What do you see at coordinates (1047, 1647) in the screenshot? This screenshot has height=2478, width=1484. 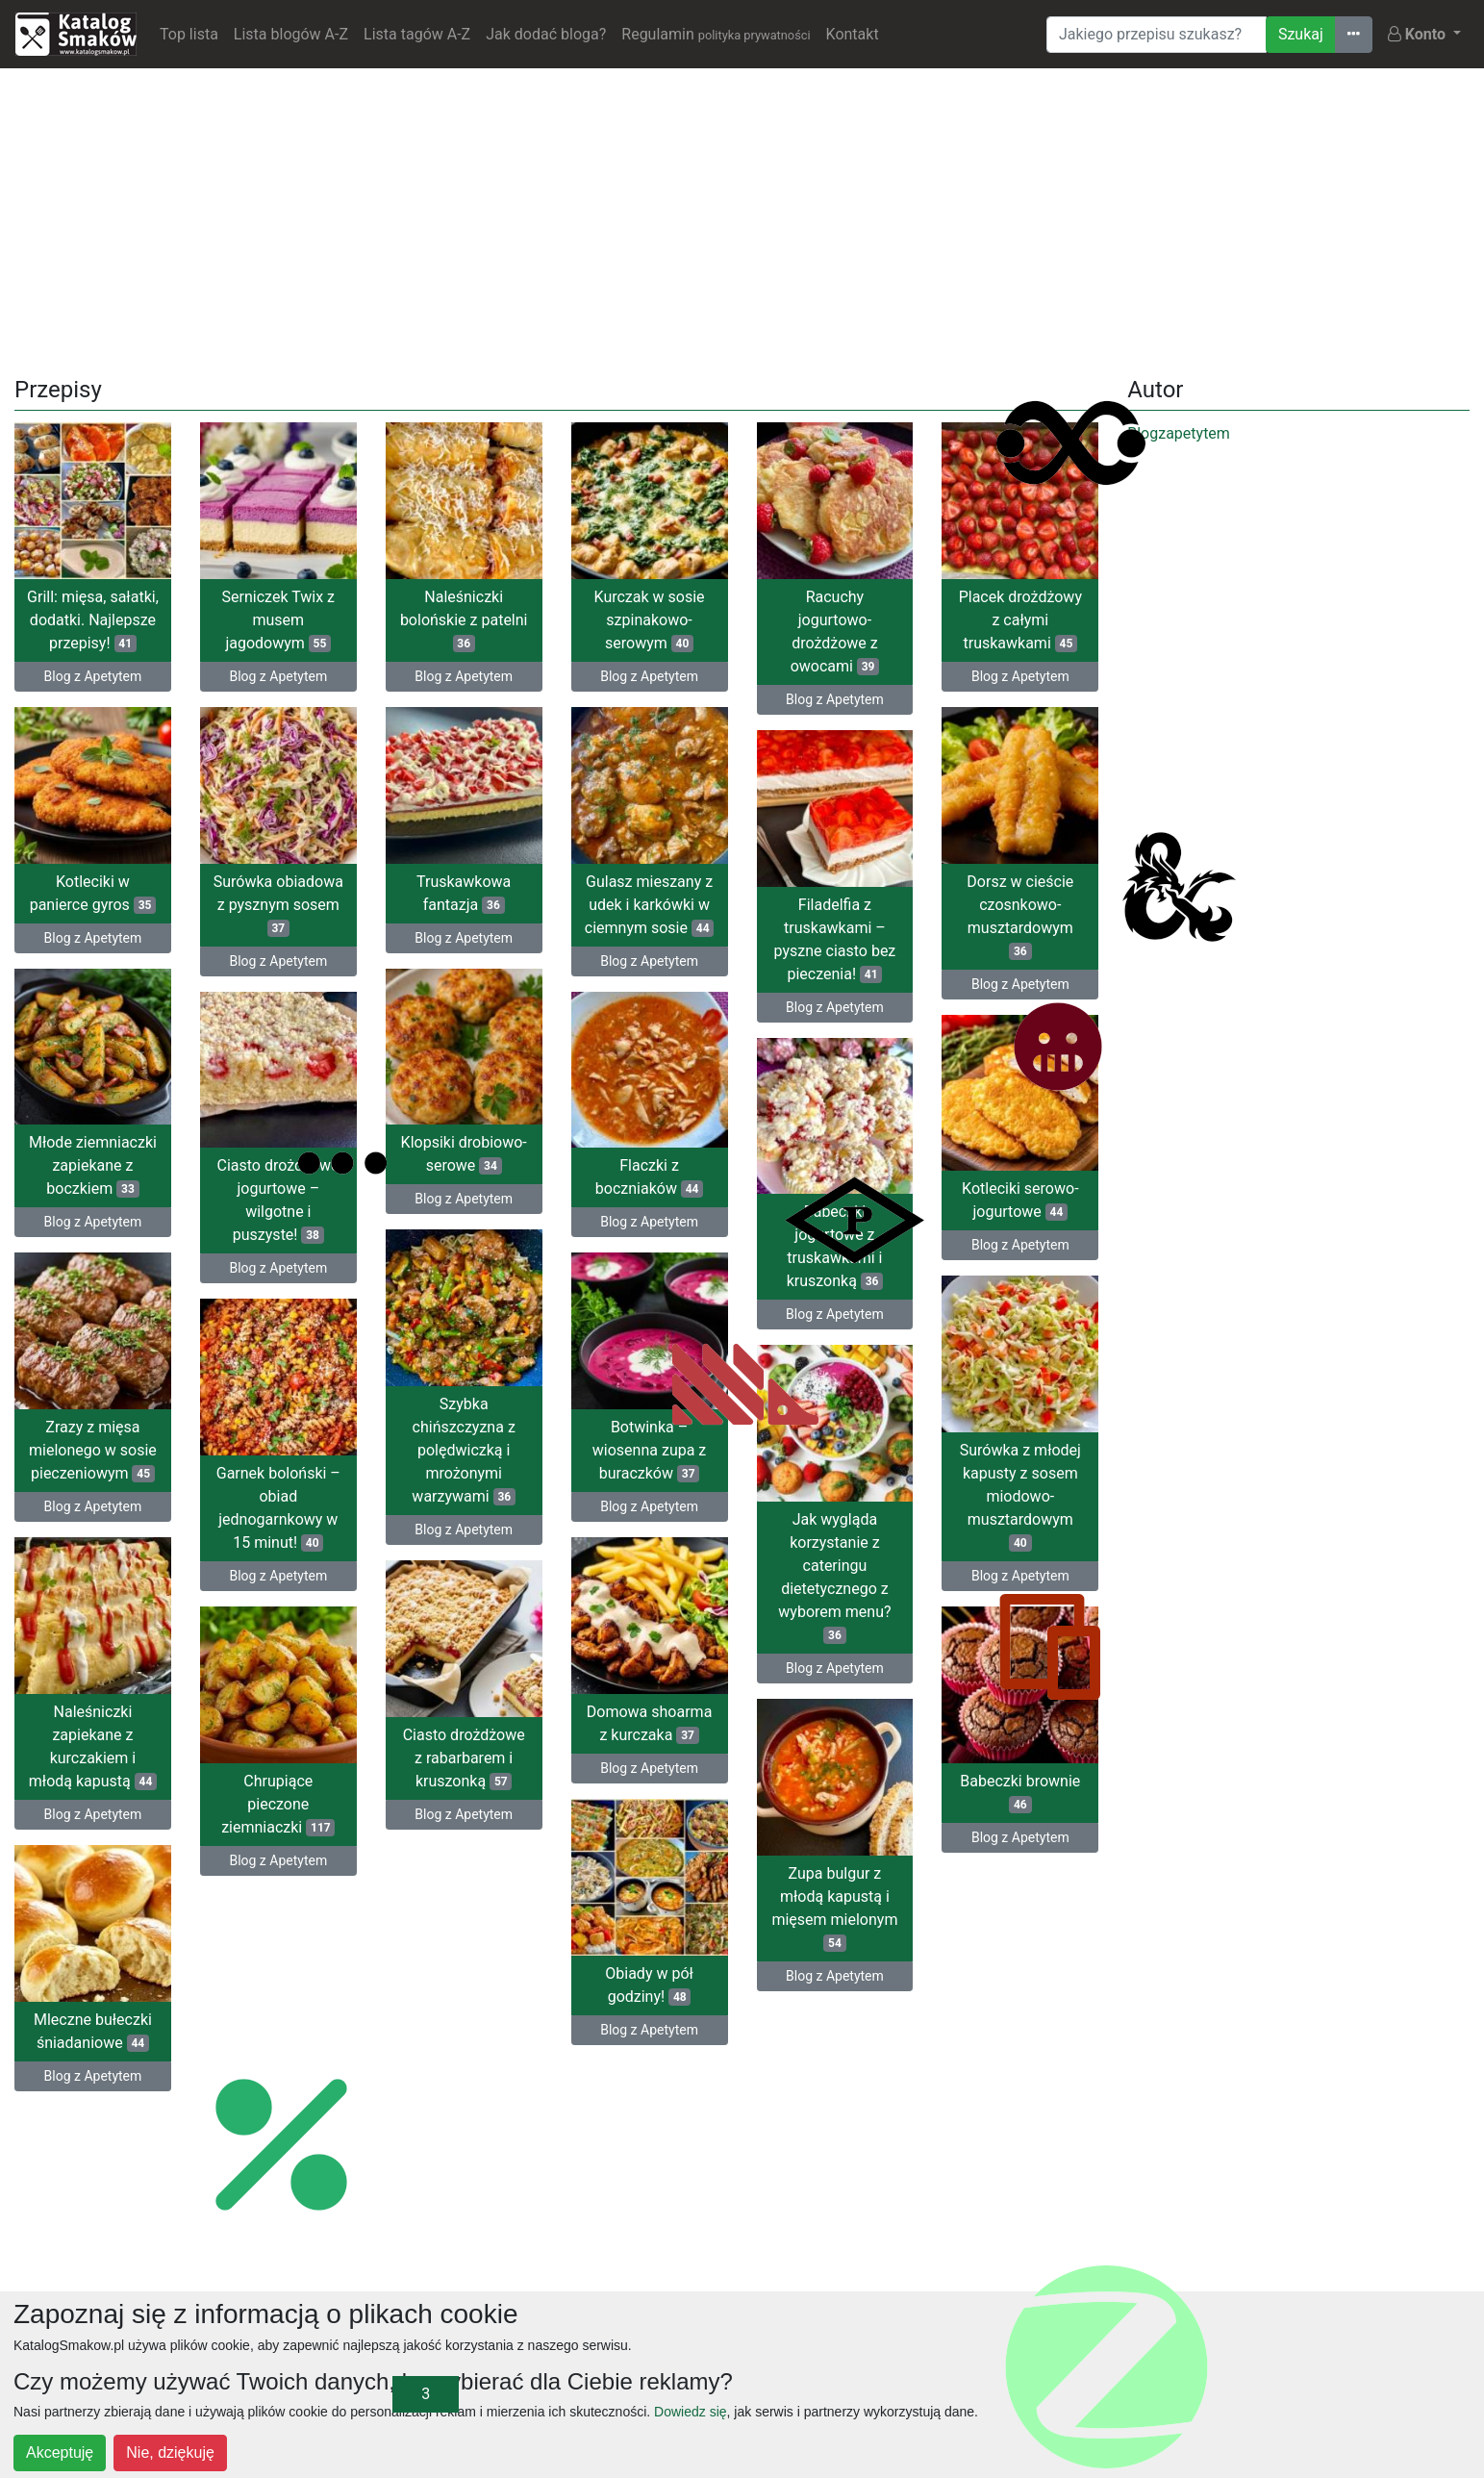 I see `view connected devices` at bounding box center [1047, 1647].